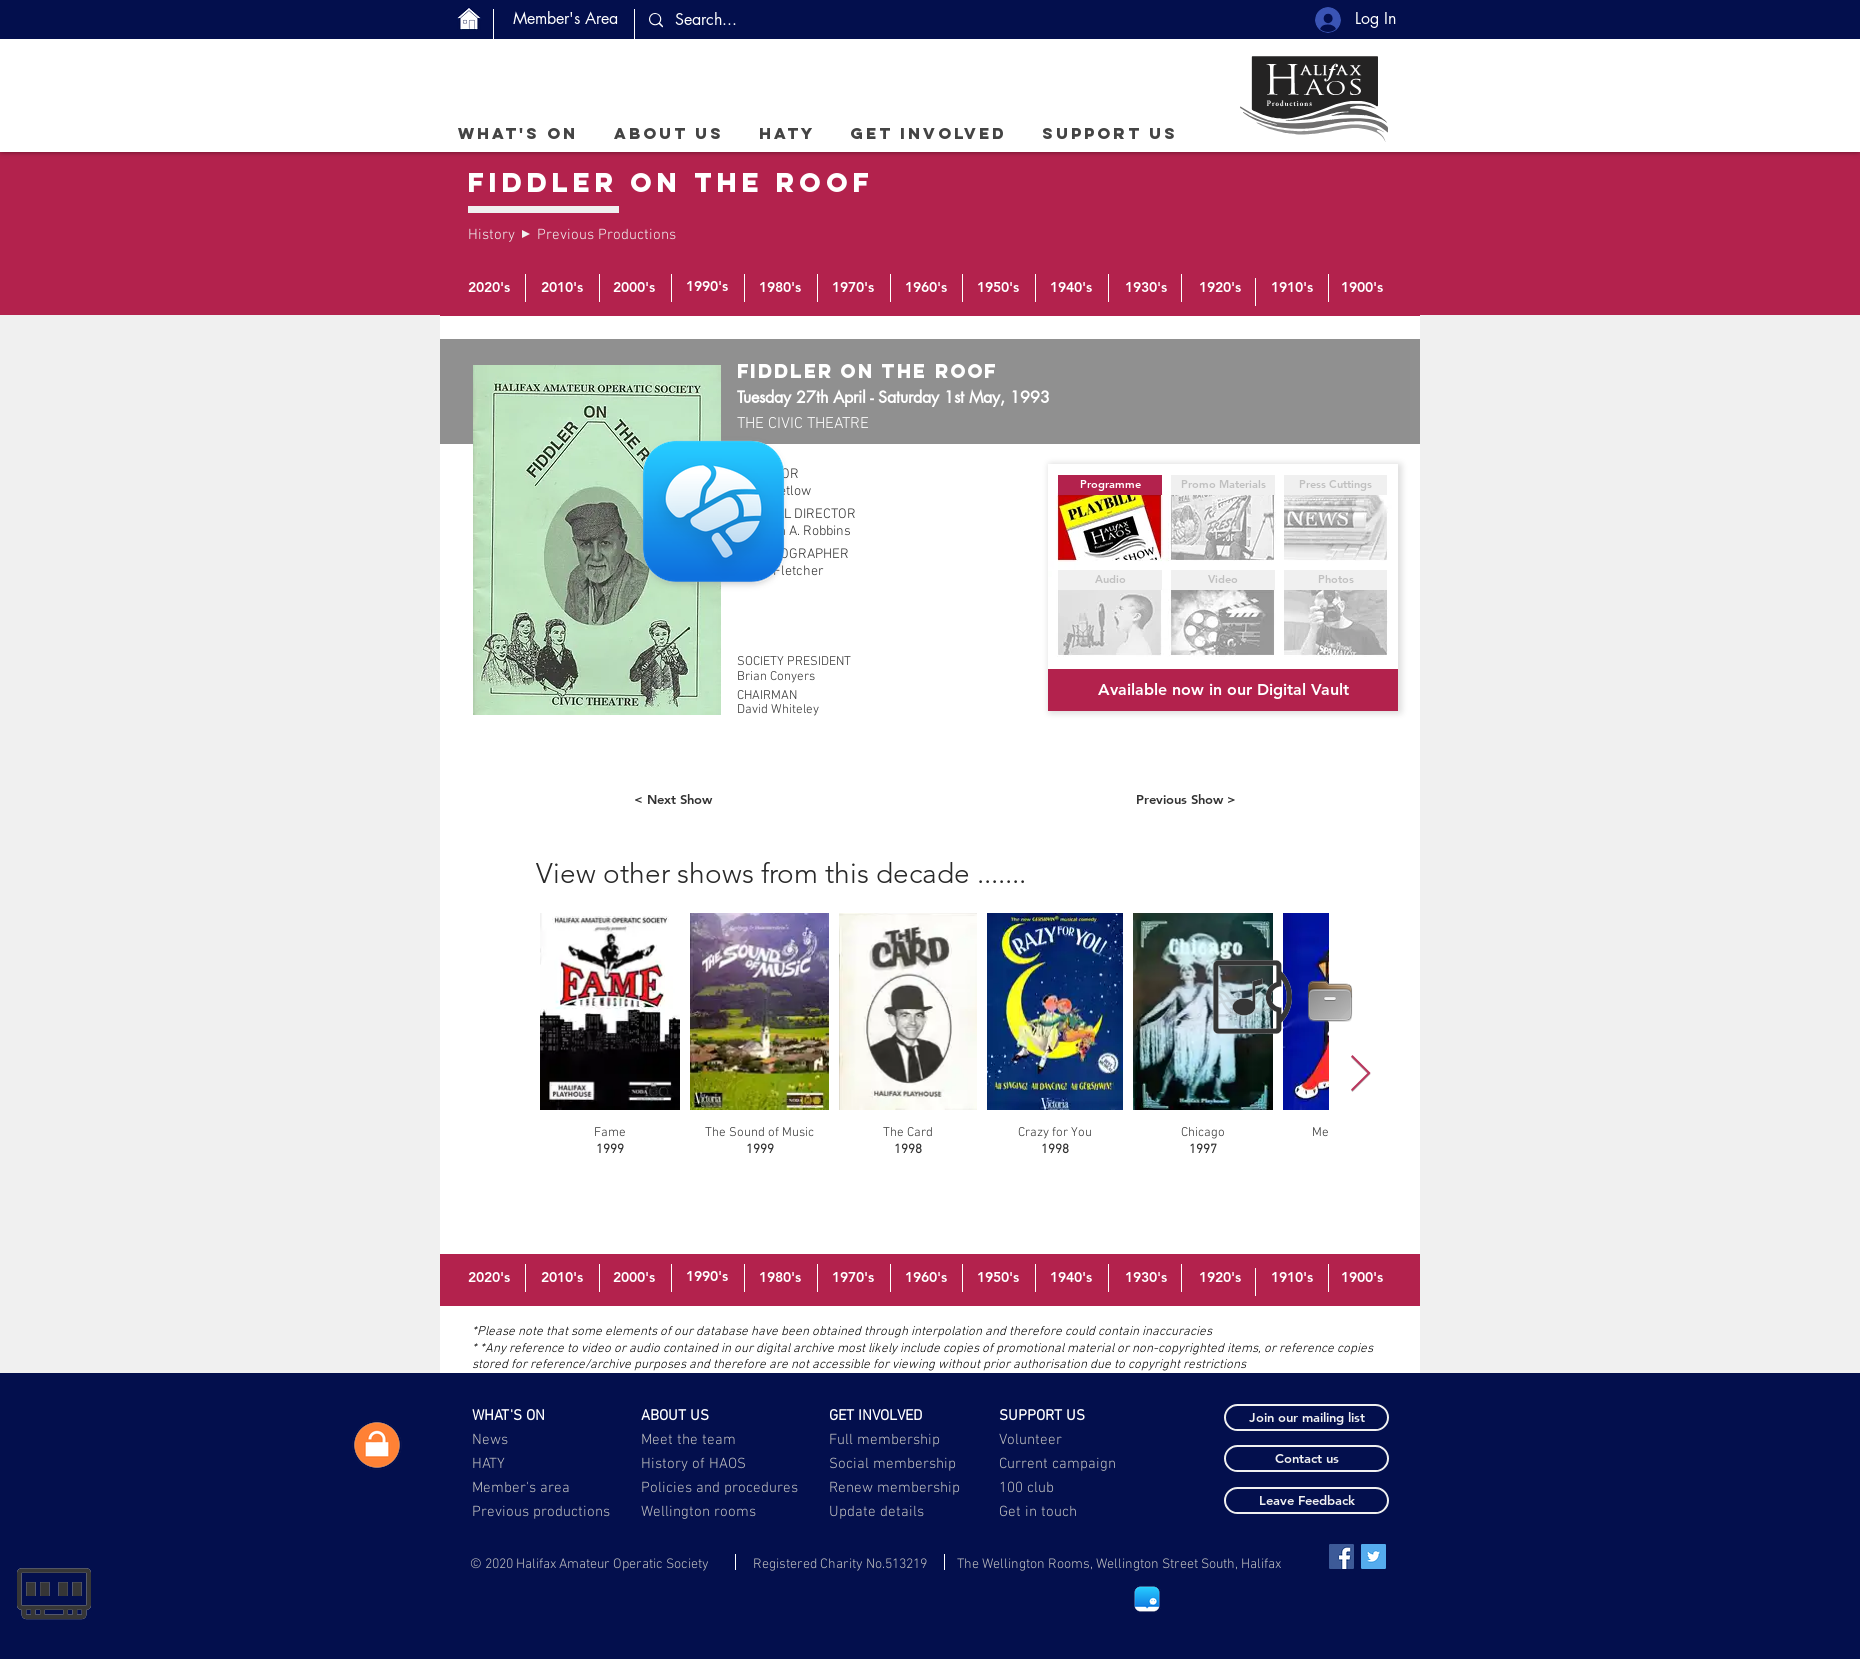 Image resolution: width=1860 pixels, height=1659 pixels. What do you see at coordinates (1330, 1001) in the screenshot?
I see `open the files application` at bounding box center [1330, 1001].